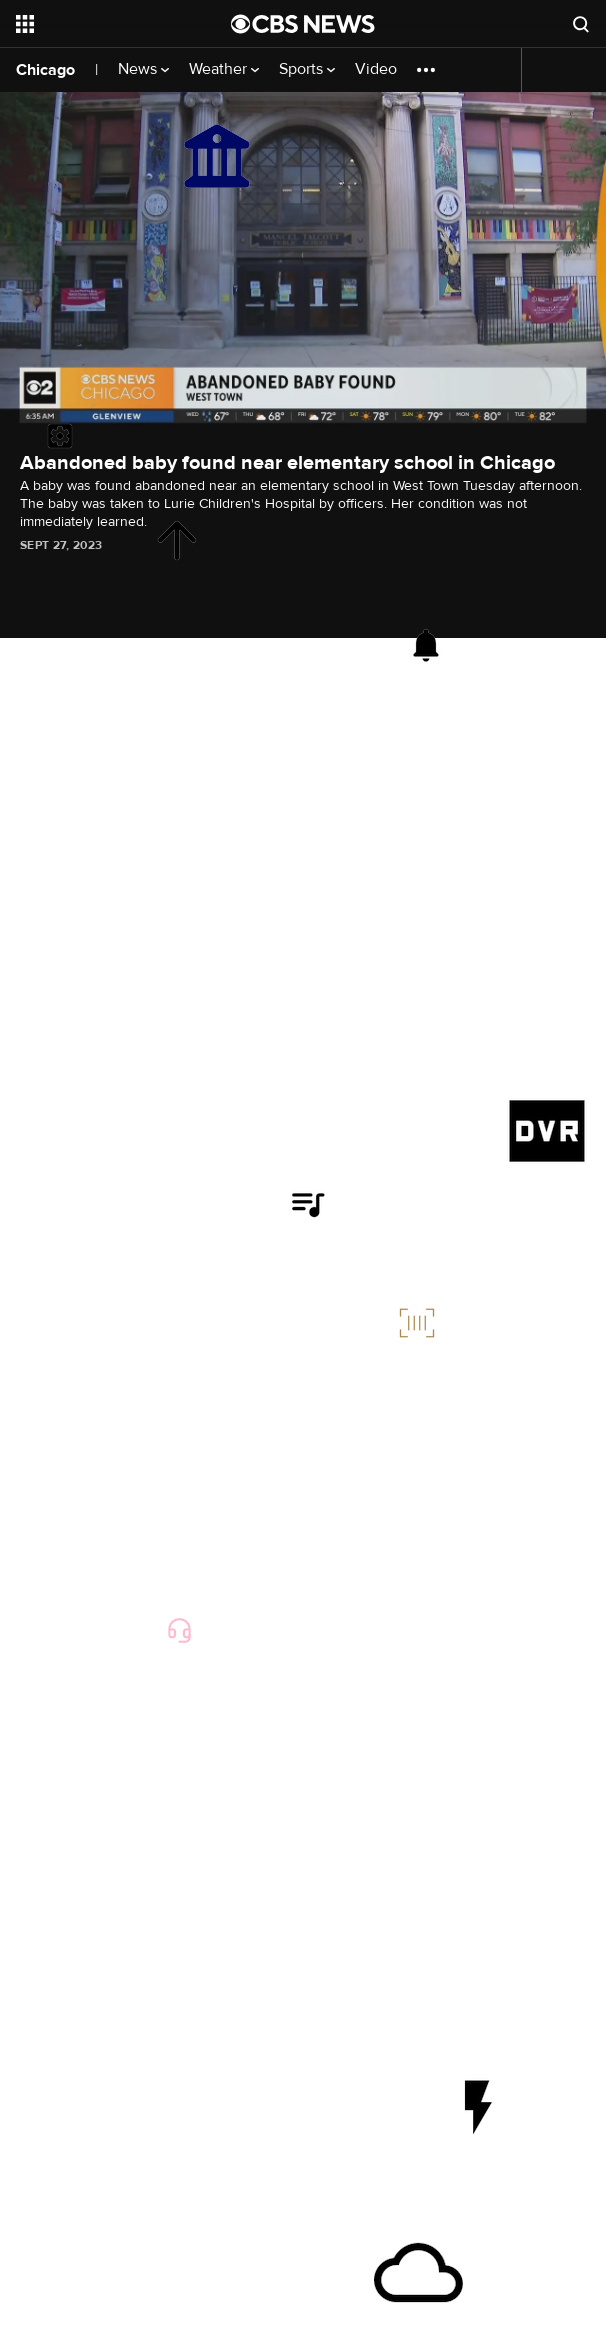 The height and width of the screenshot is (2344, 606). What do you see at coordinates (179, 1630) in the screenshot?
I see `contact customer support` at bounding box center [179, 1630].